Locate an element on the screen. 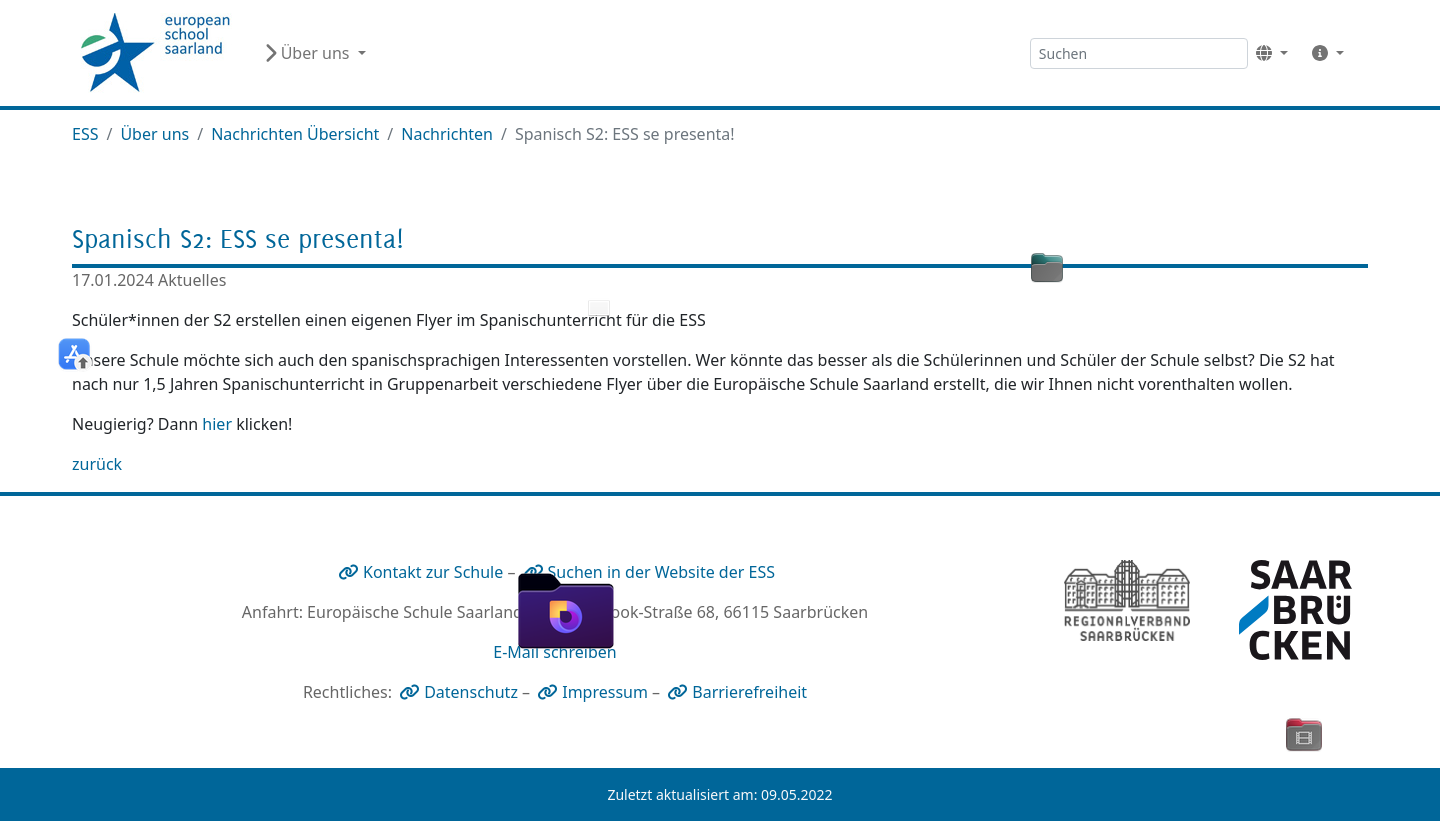 The image size is (1440, 821). open videos folder is located at coordinates (1304, 734).